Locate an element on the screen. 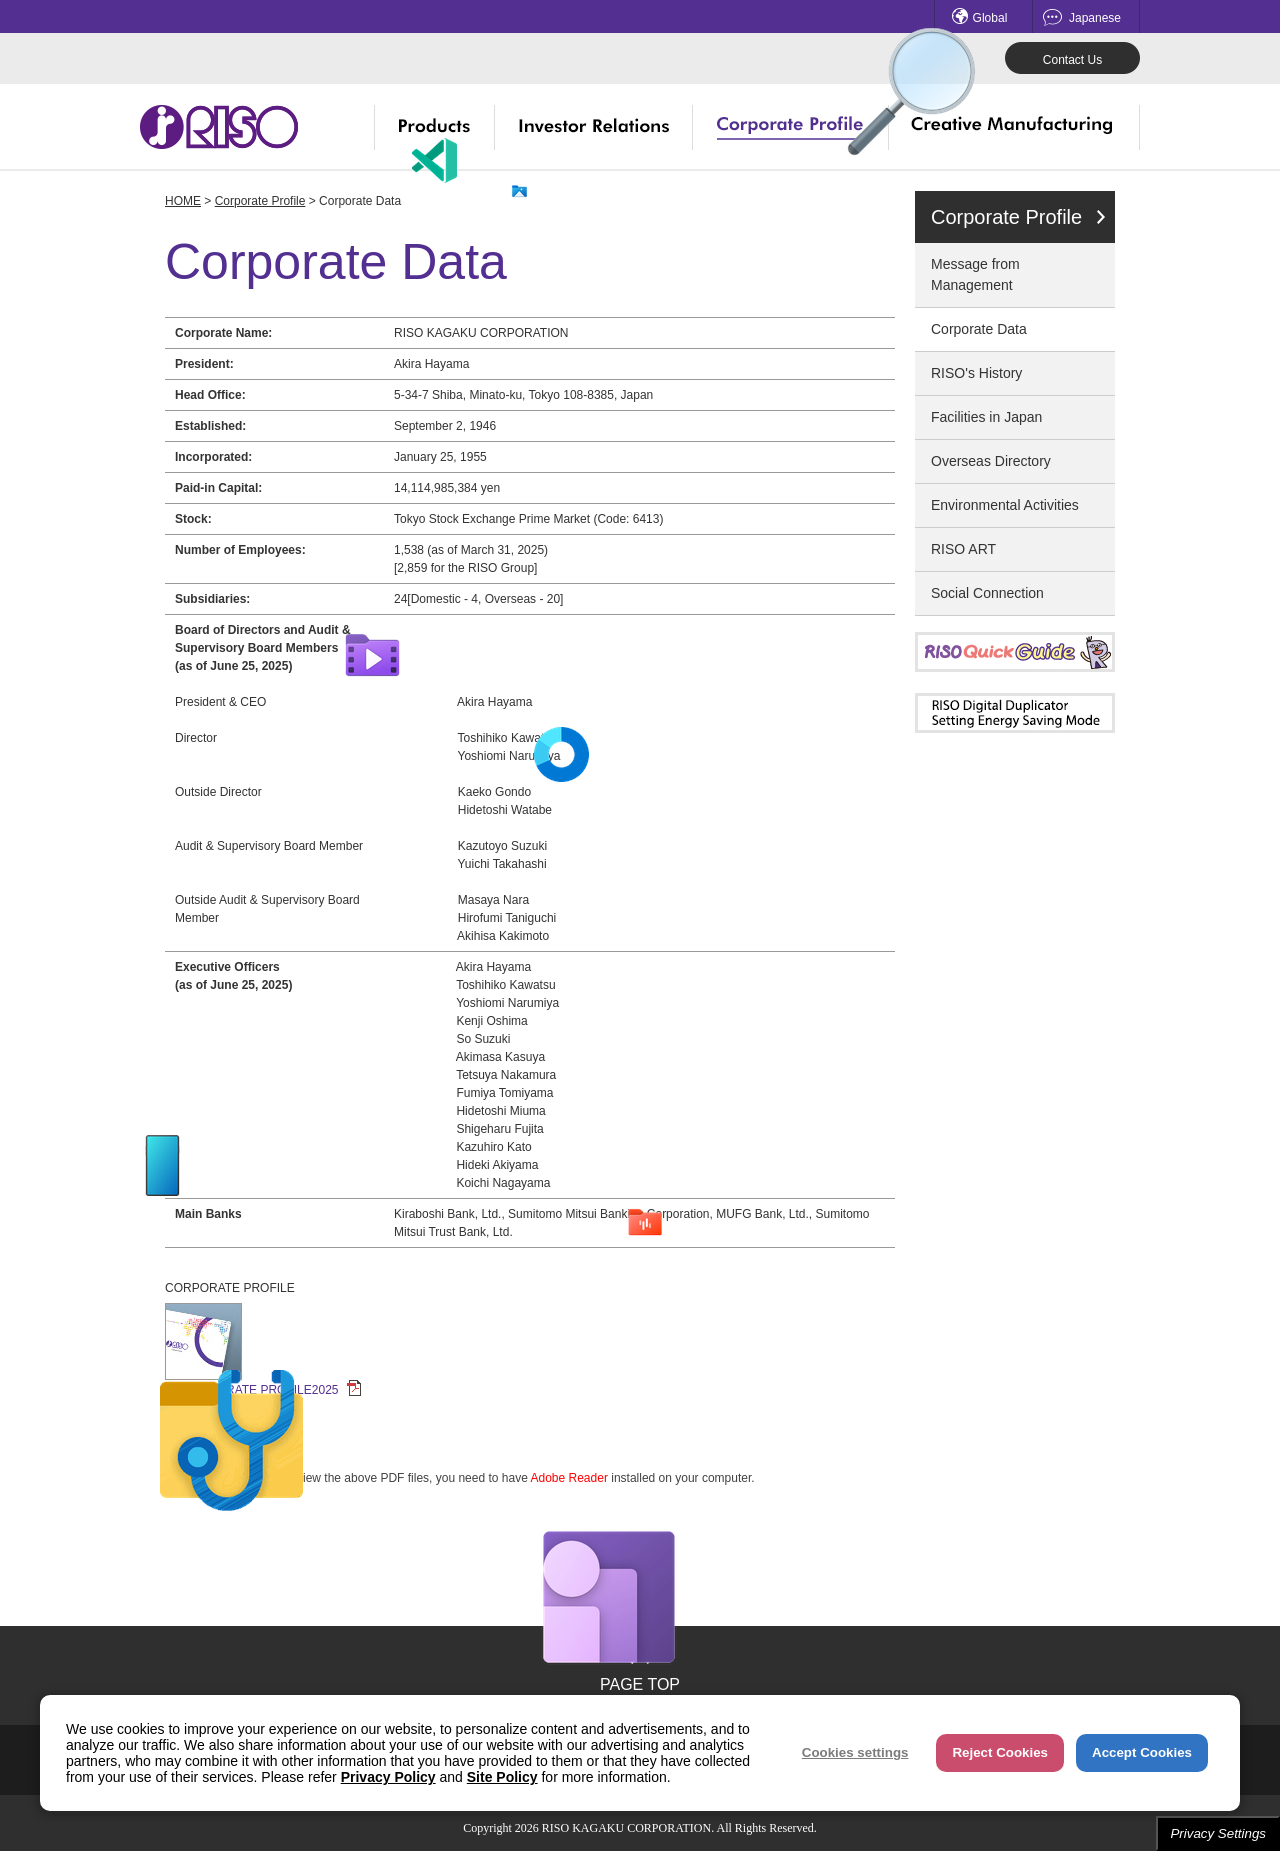  open visual studio code editor is located at coordinates (434, 160).